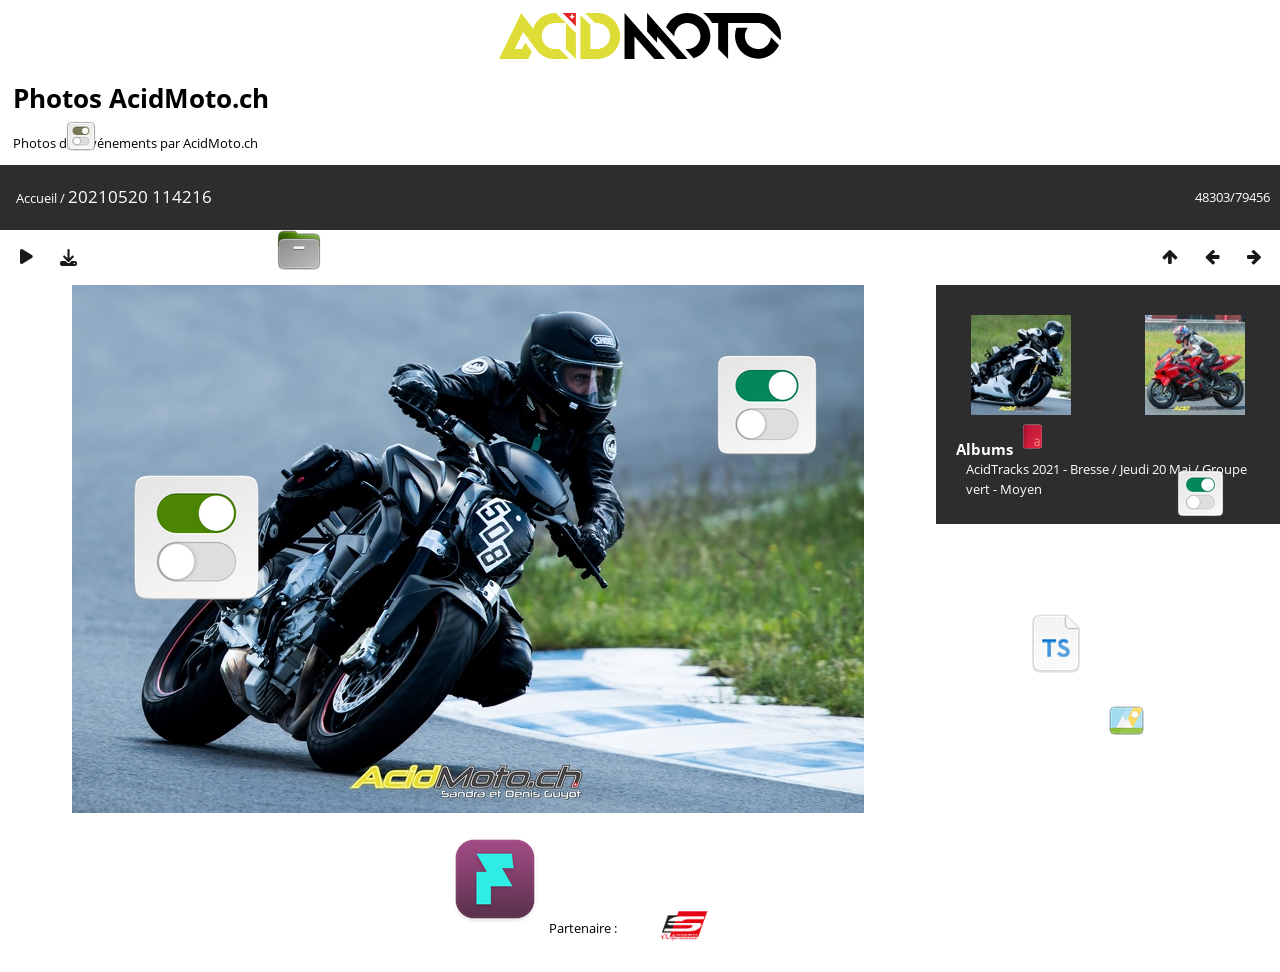  I want to click on open the file manager, so click(299, 250).